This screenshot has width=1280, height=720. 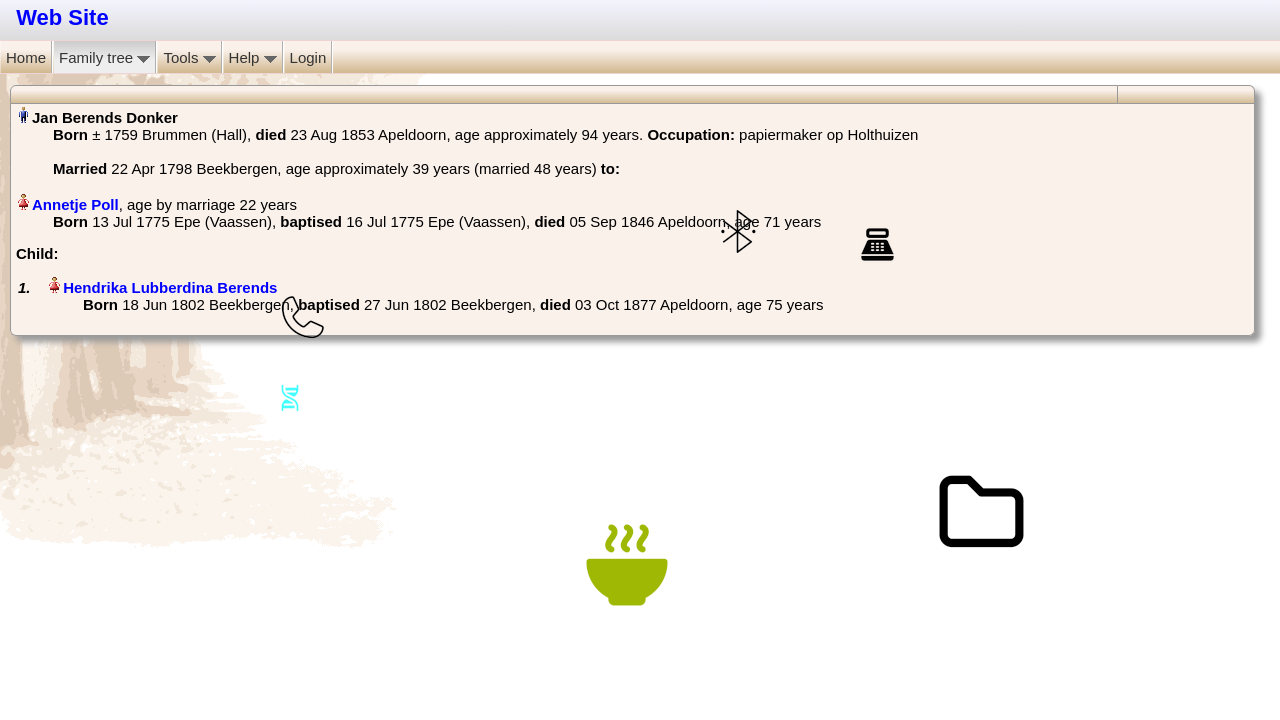 I want to click on indicates an active bluetooth connection, so click(x=737, y=231).